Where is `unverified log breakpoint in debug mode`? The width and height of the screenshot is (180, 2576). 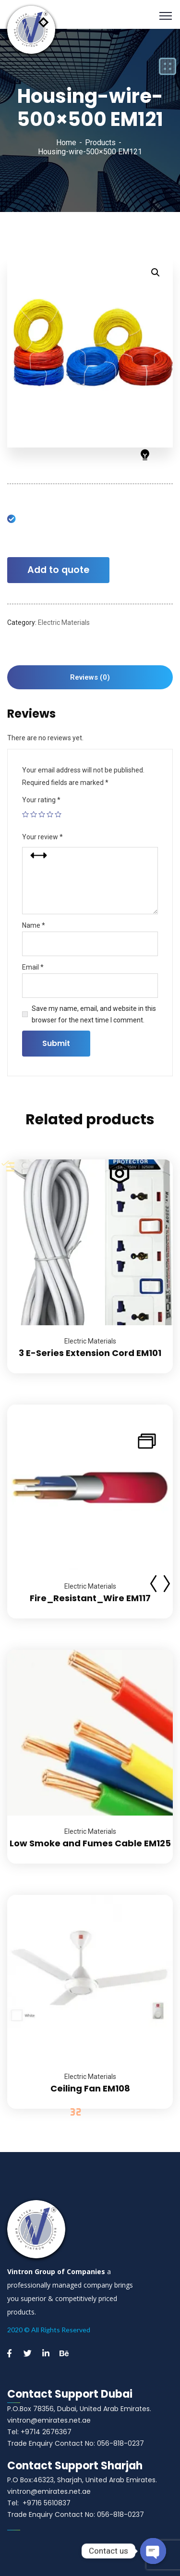 unverified log breakpoint in debug mode is located at coordinates (43, 22).